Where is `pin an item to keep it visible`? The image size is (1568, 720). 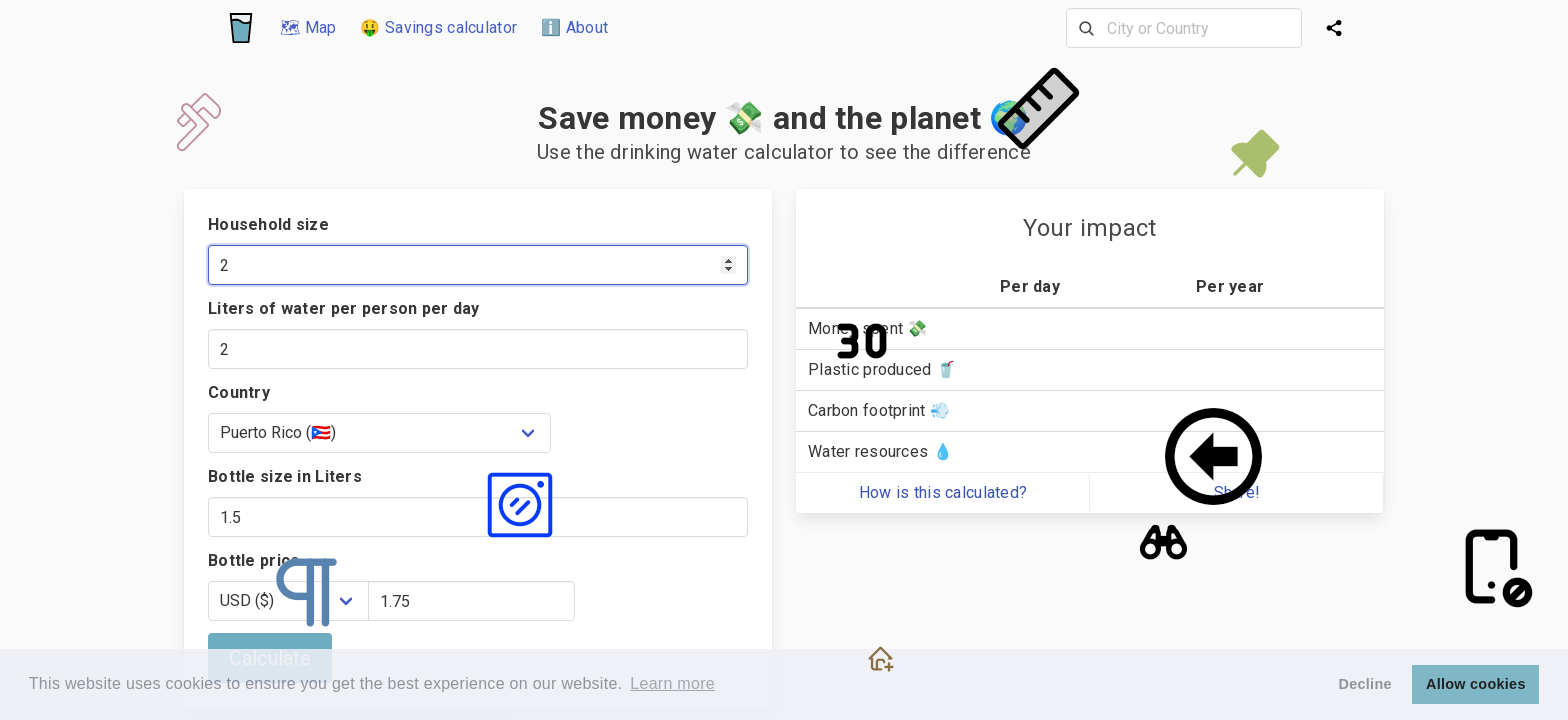 pin an item to keep it visible is located at coordinates (1253, 155).